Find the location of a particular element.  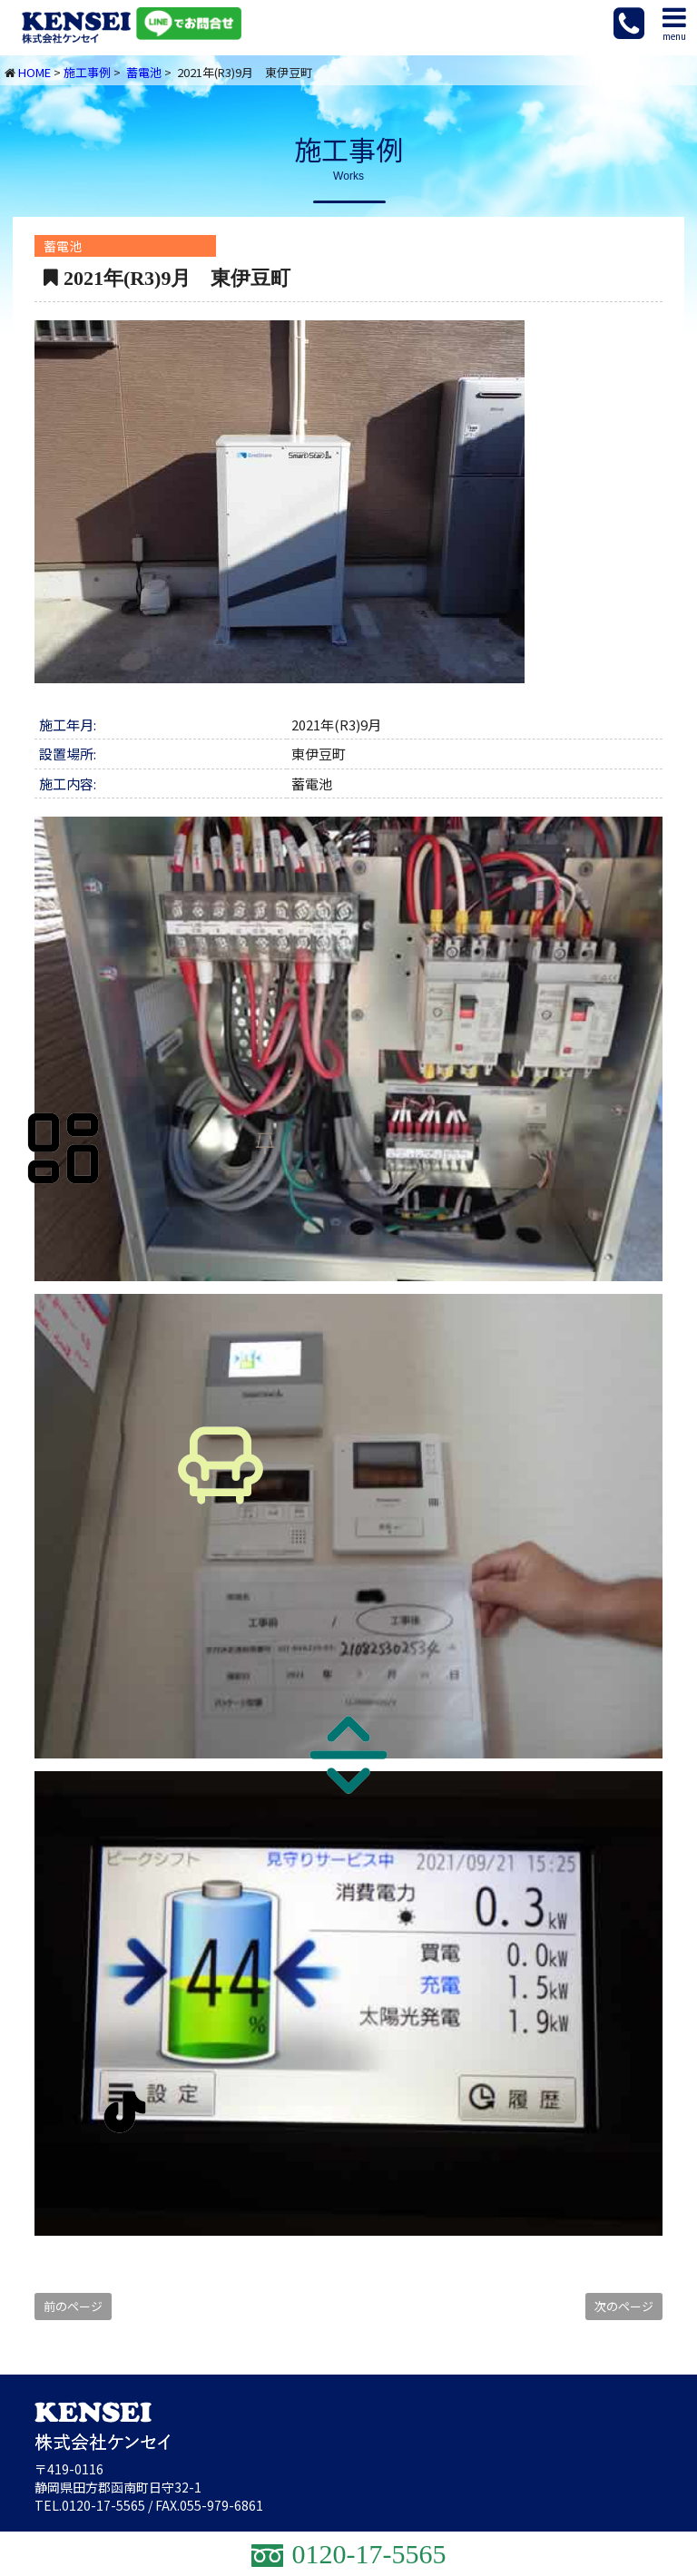

pin item to keep it visible is located at coordinates (265, 1142).